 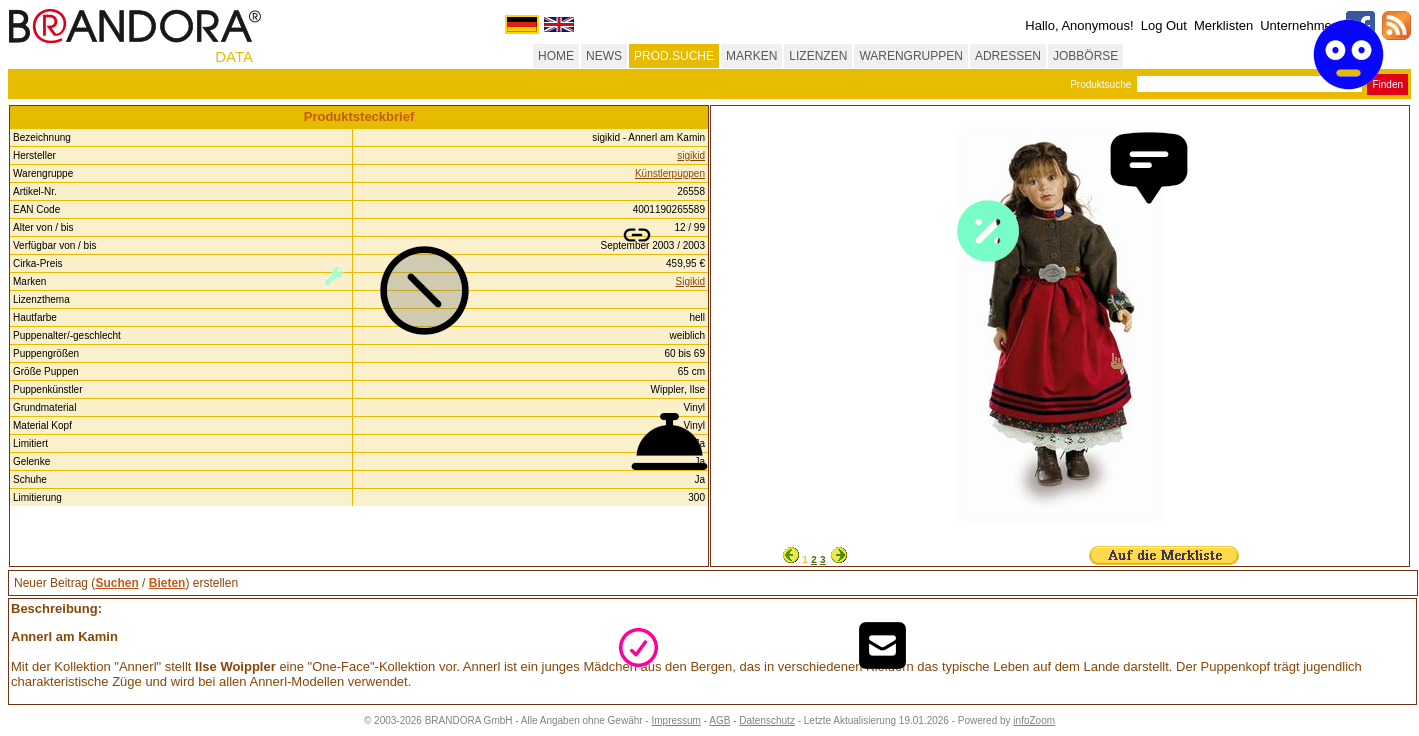 I want to click on insert a hyperlink, so click(x=637, y=235).